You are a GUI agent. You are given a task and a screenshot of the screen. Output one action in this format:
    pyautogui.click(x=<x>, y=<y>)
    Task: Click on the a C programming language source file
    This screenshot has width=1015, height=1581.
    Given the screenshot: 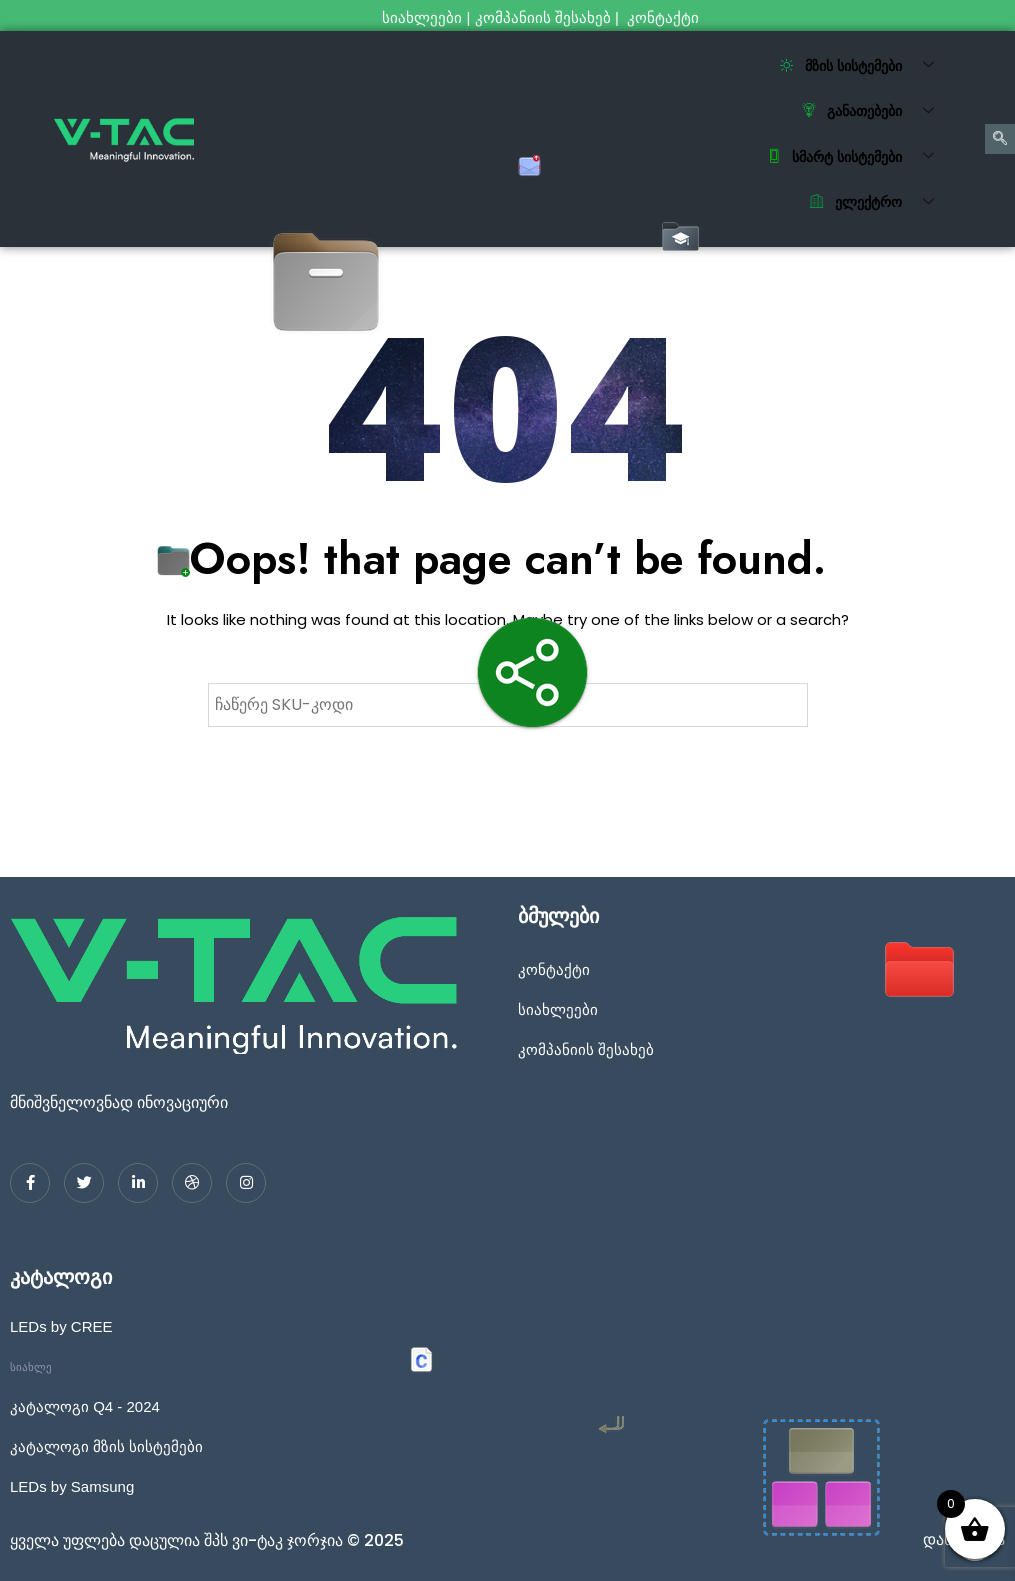 What is the action you would take?
    pyautogui.click(x=421, y=1359)
    